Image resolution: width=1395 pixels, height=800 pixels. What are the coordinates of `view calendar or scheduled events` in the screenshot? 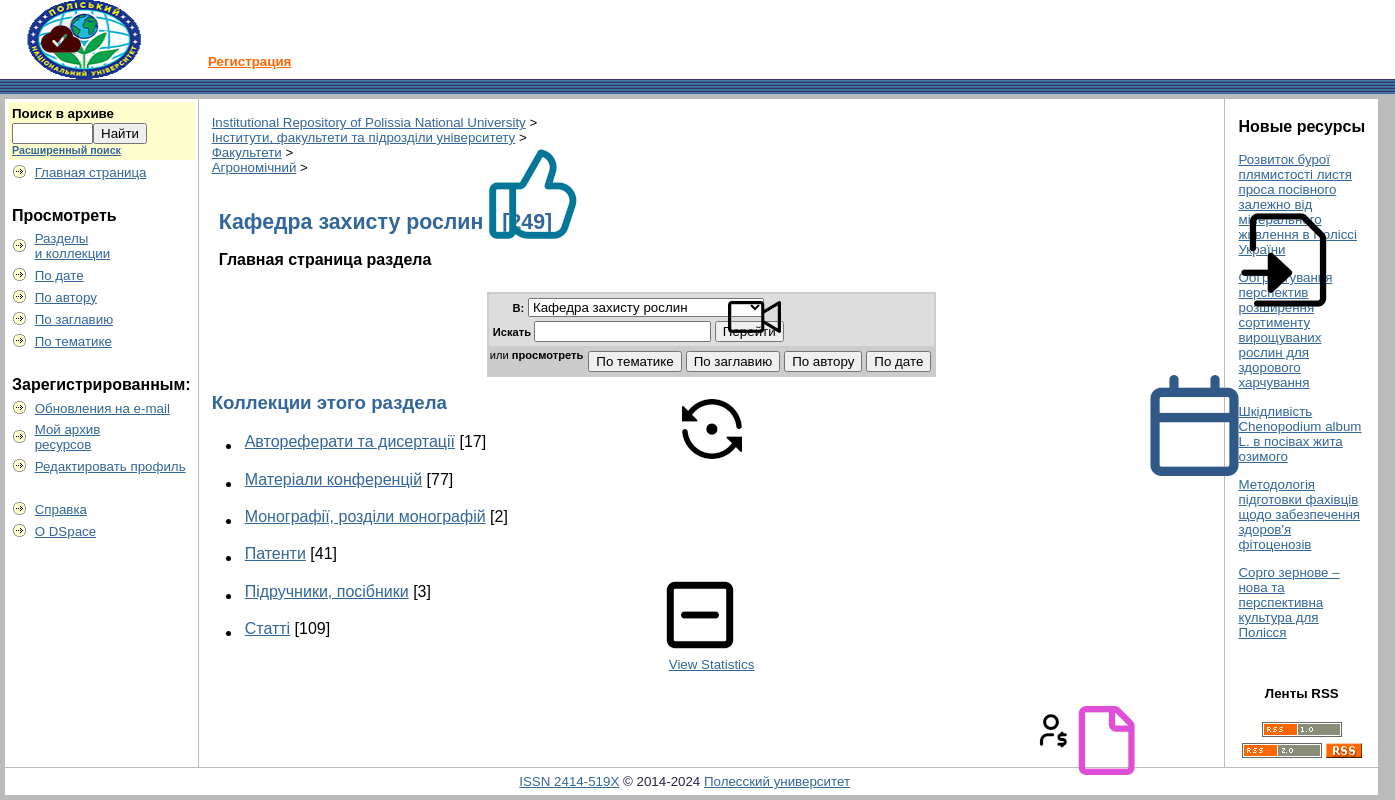 It's located at (1194, 425).